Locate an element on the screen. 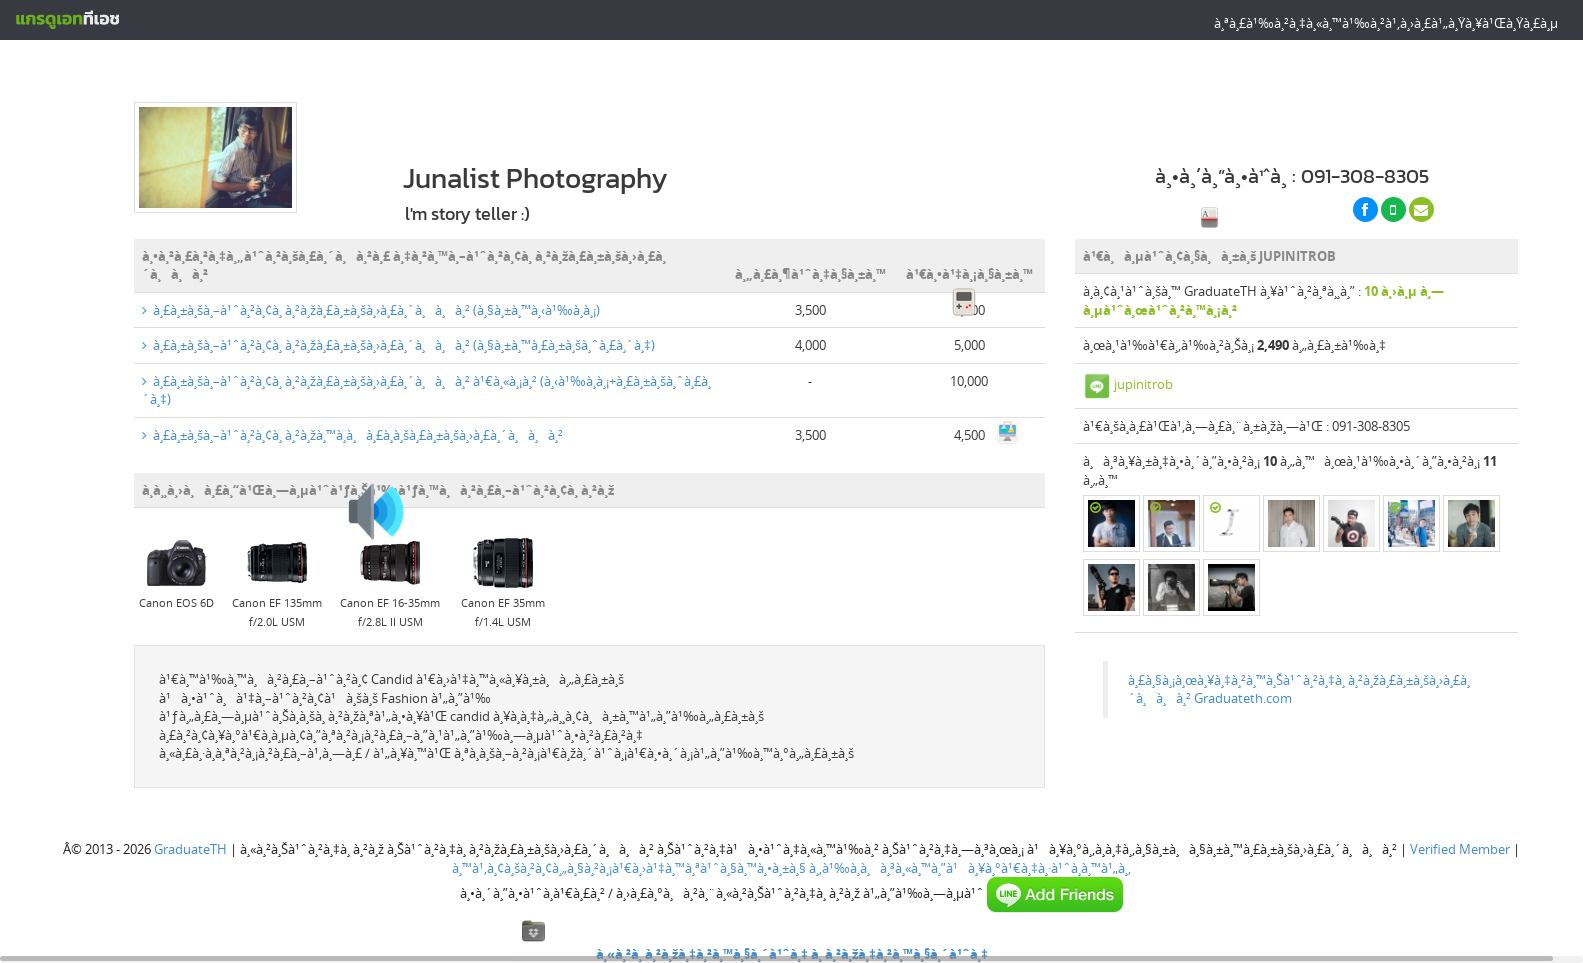 The height and width of the screenshot is (963, 1583). open your dropbox synced folder is located at coordinates (533, 930).